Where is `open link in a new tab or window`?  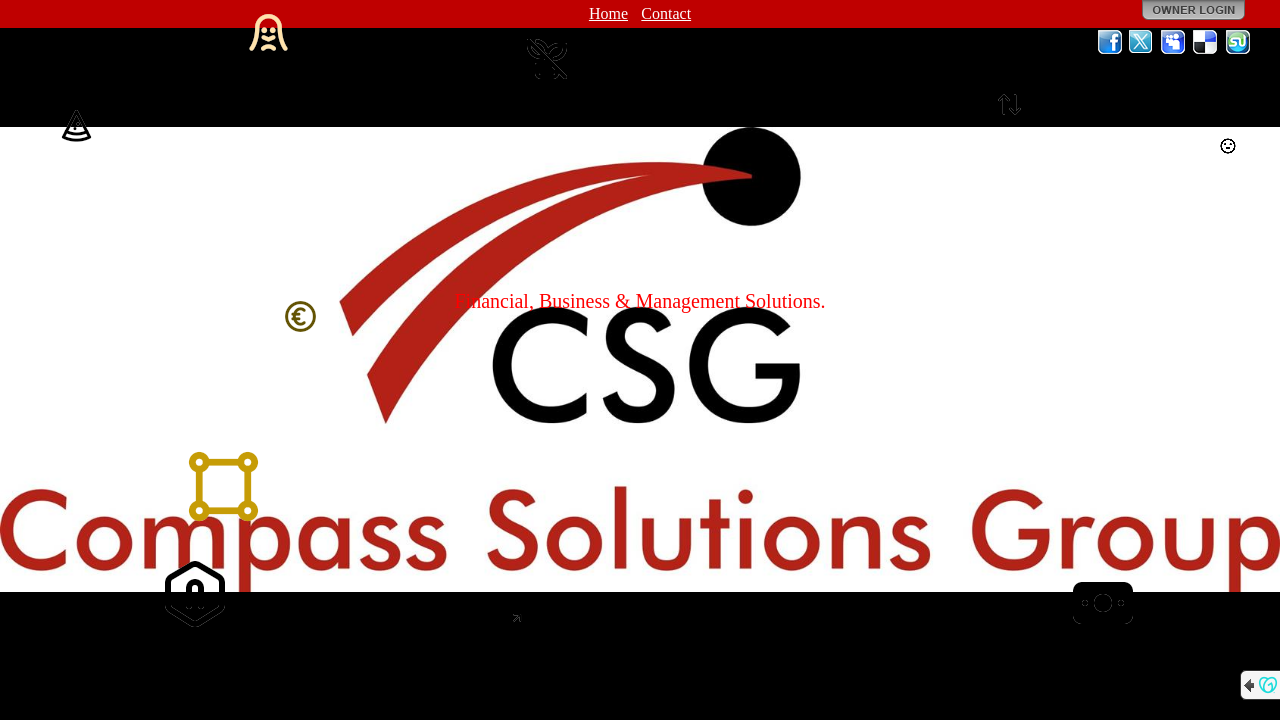
open link in a new tab or window is located at coordinates (517, 618).